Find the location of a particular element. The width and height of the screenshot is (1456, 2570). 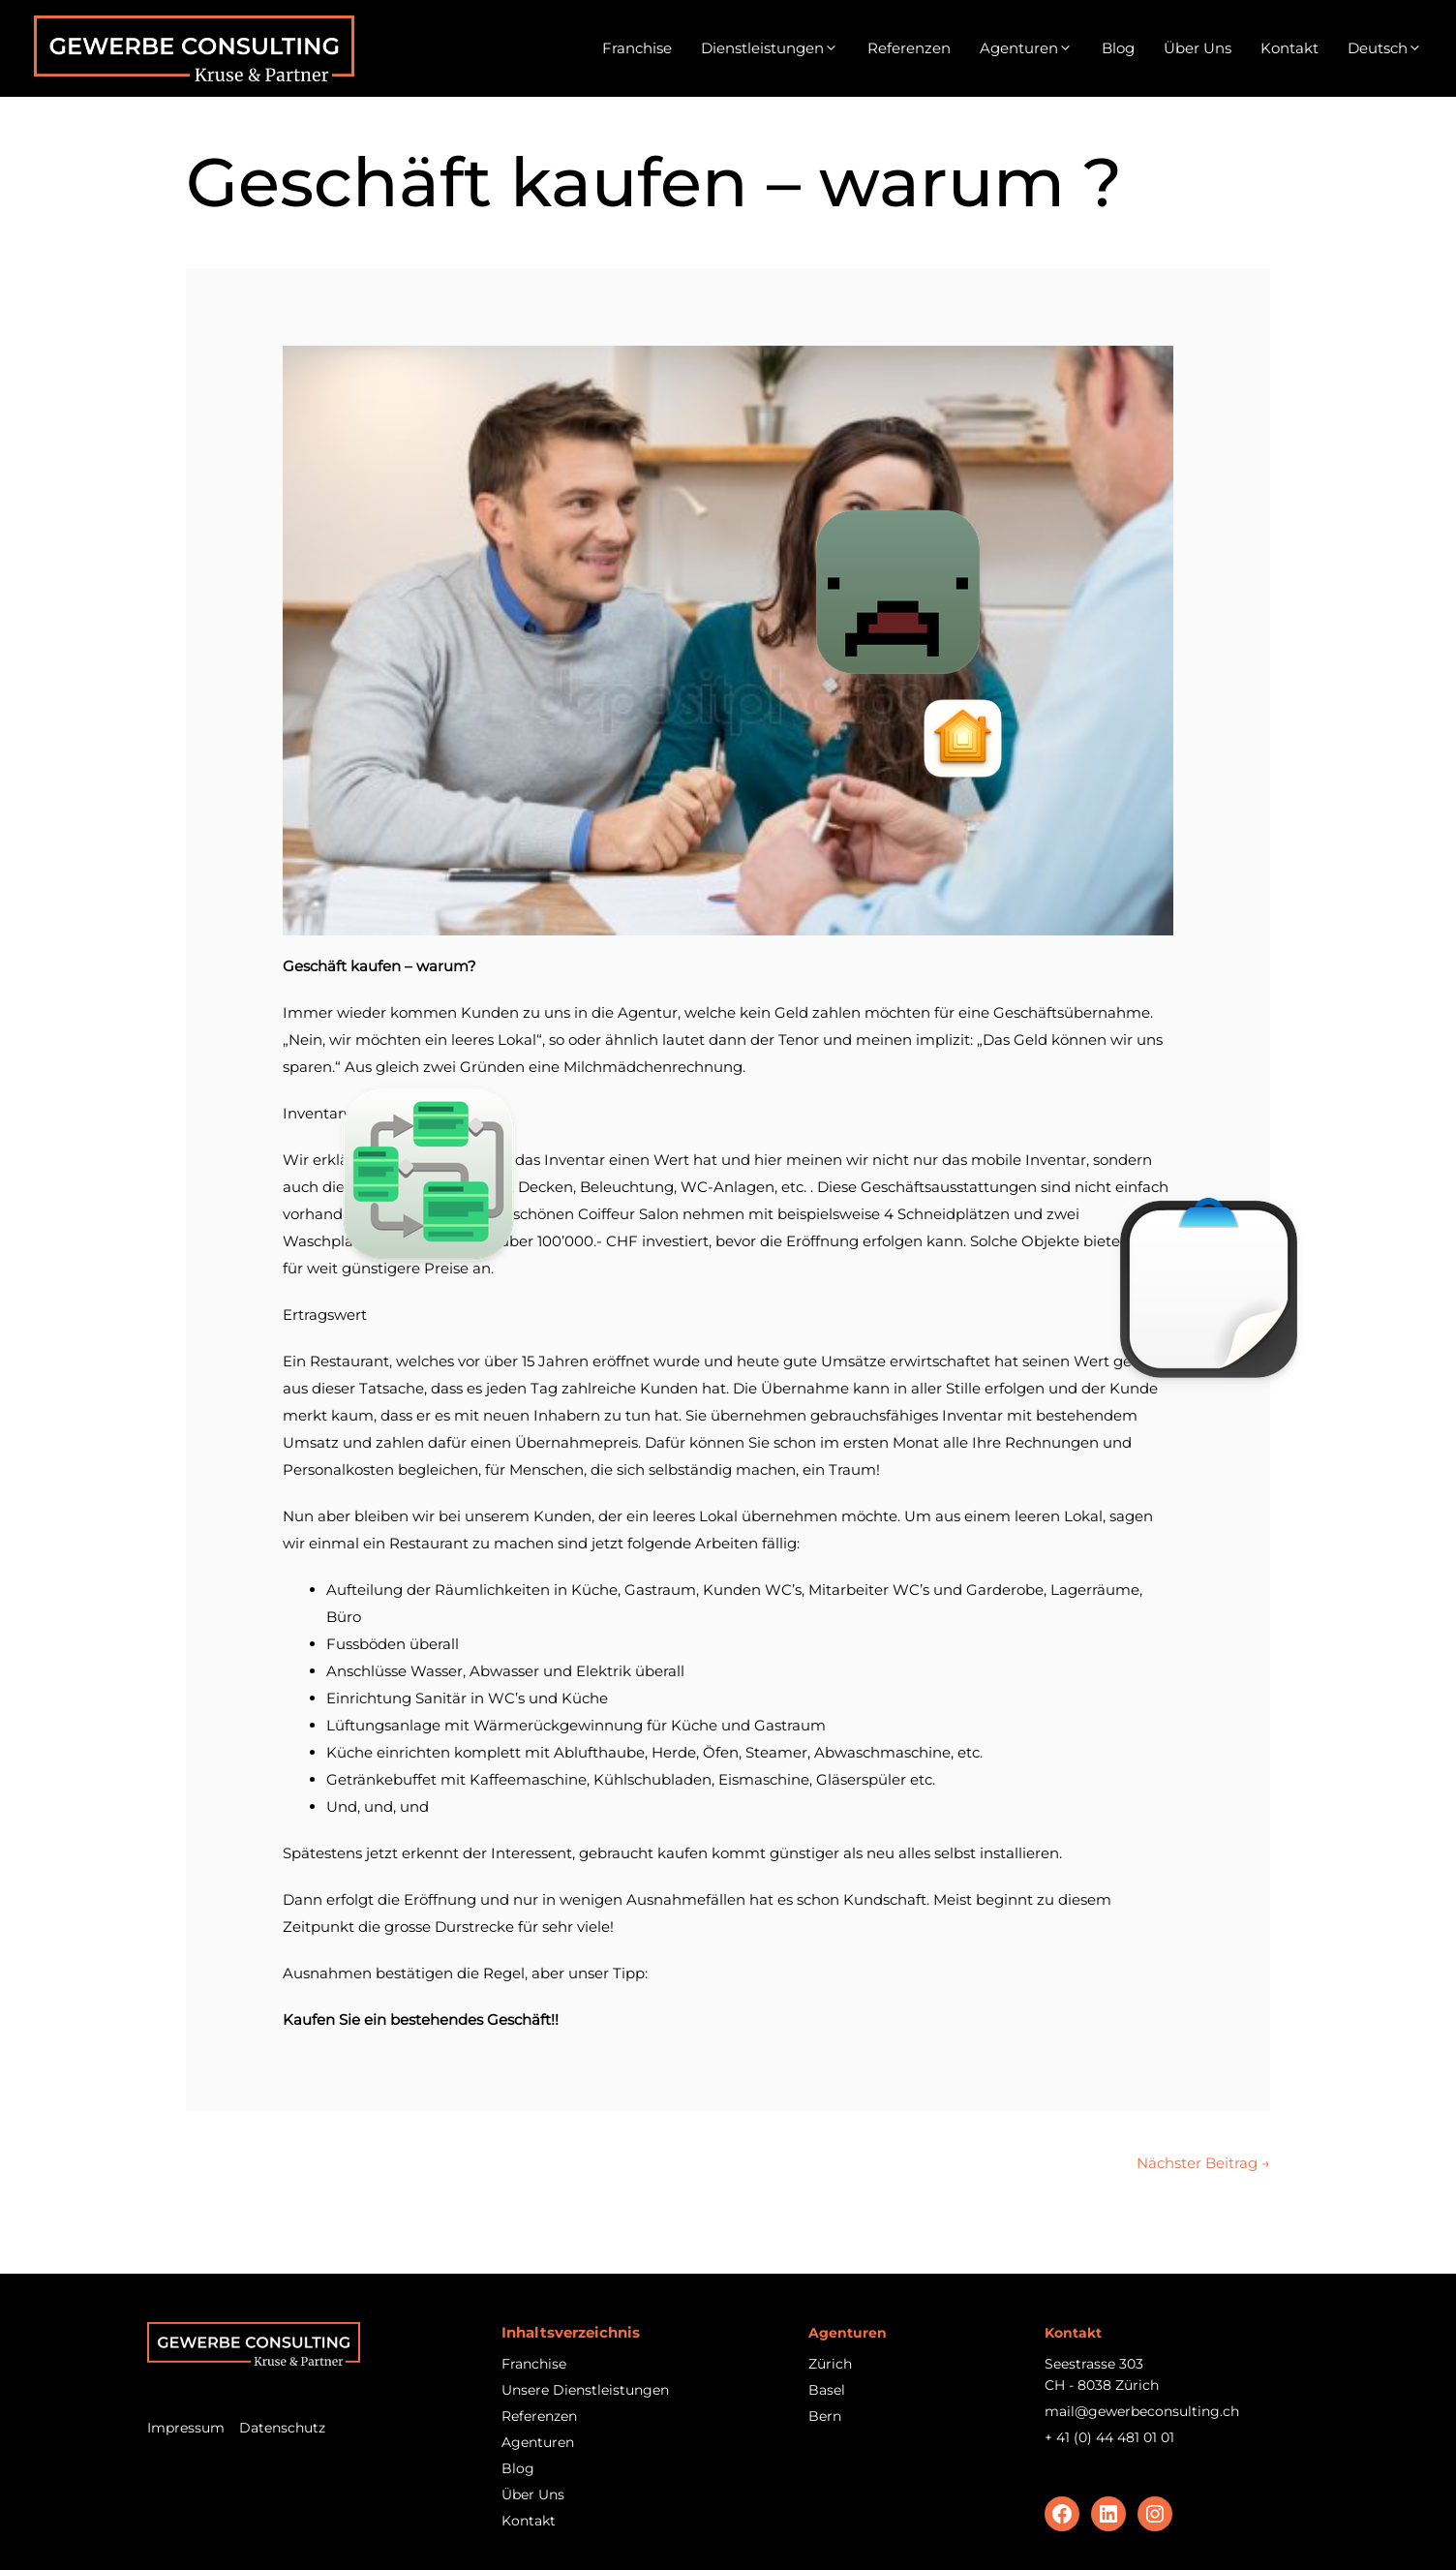

open tasks or to-do list app is located at coordinates (1208, 1289).